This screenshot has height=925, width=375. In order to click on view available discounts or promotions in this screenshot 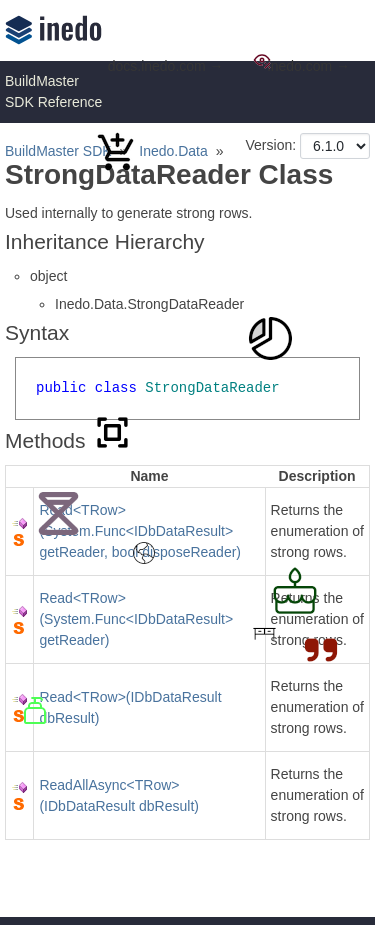, I will do `click(262, 60)`.